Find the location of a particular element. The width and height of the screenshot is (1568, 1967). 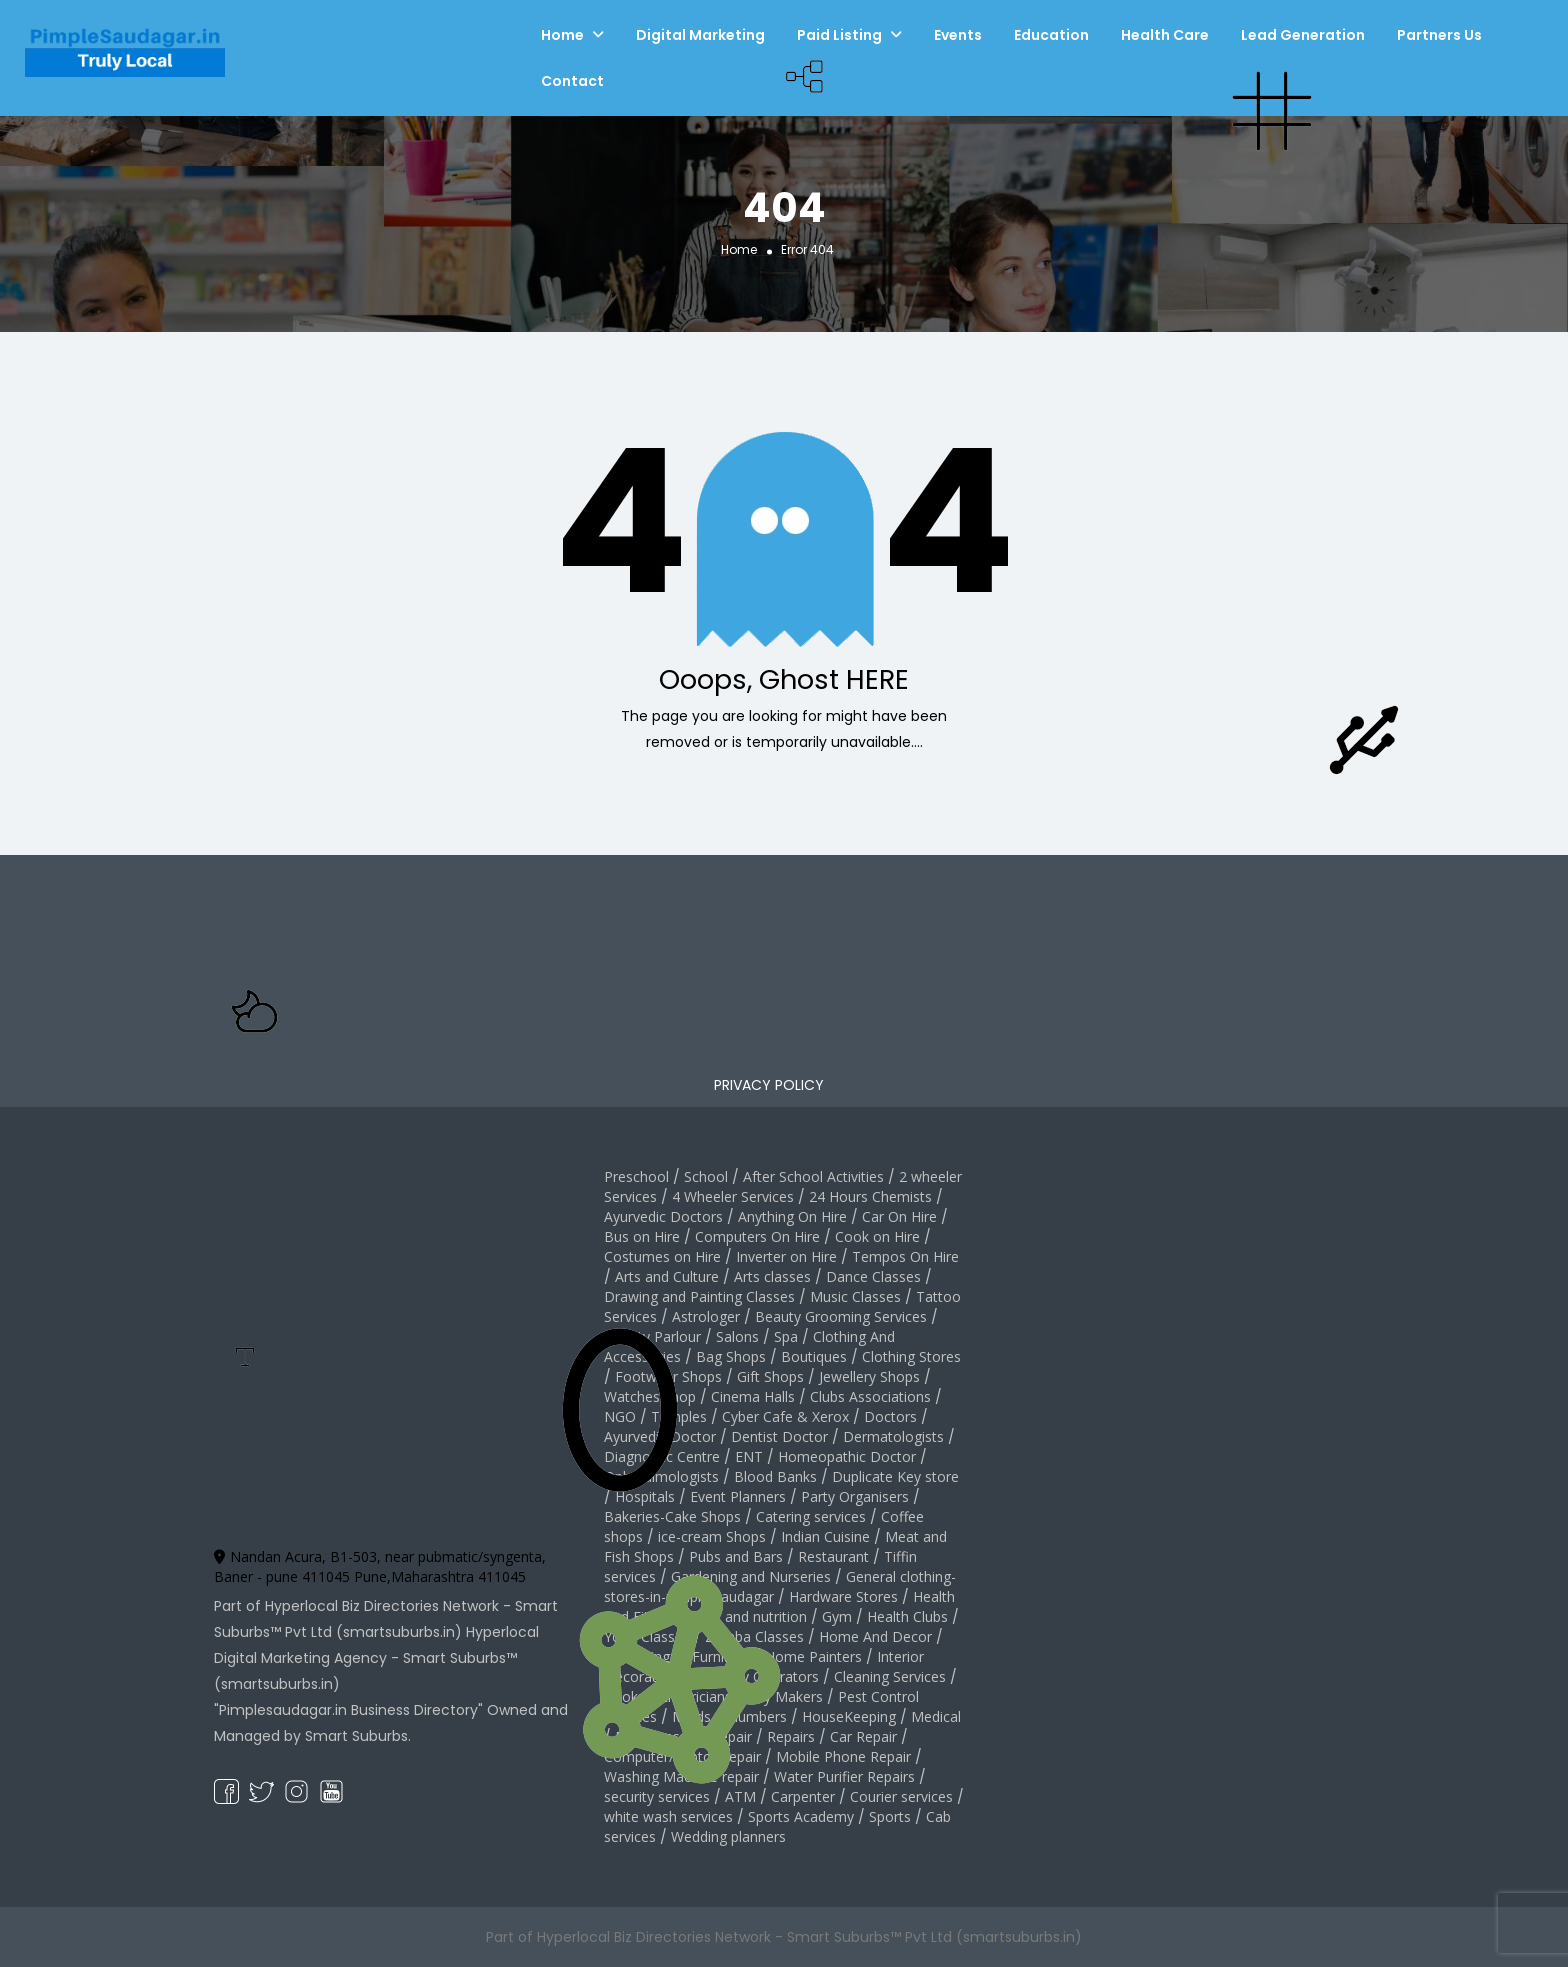

indicates nighttime or evening weather conditions is located at coordinates (253, 1013).